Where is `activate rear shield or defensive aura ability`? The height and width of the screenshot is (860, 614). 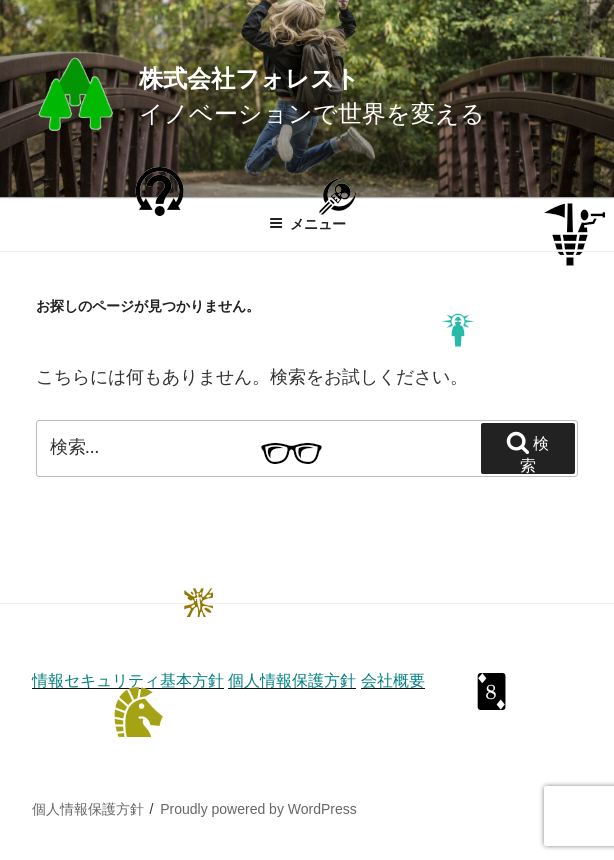
activate rear shield or defensive aura ability is located at coordinates (458, 330).